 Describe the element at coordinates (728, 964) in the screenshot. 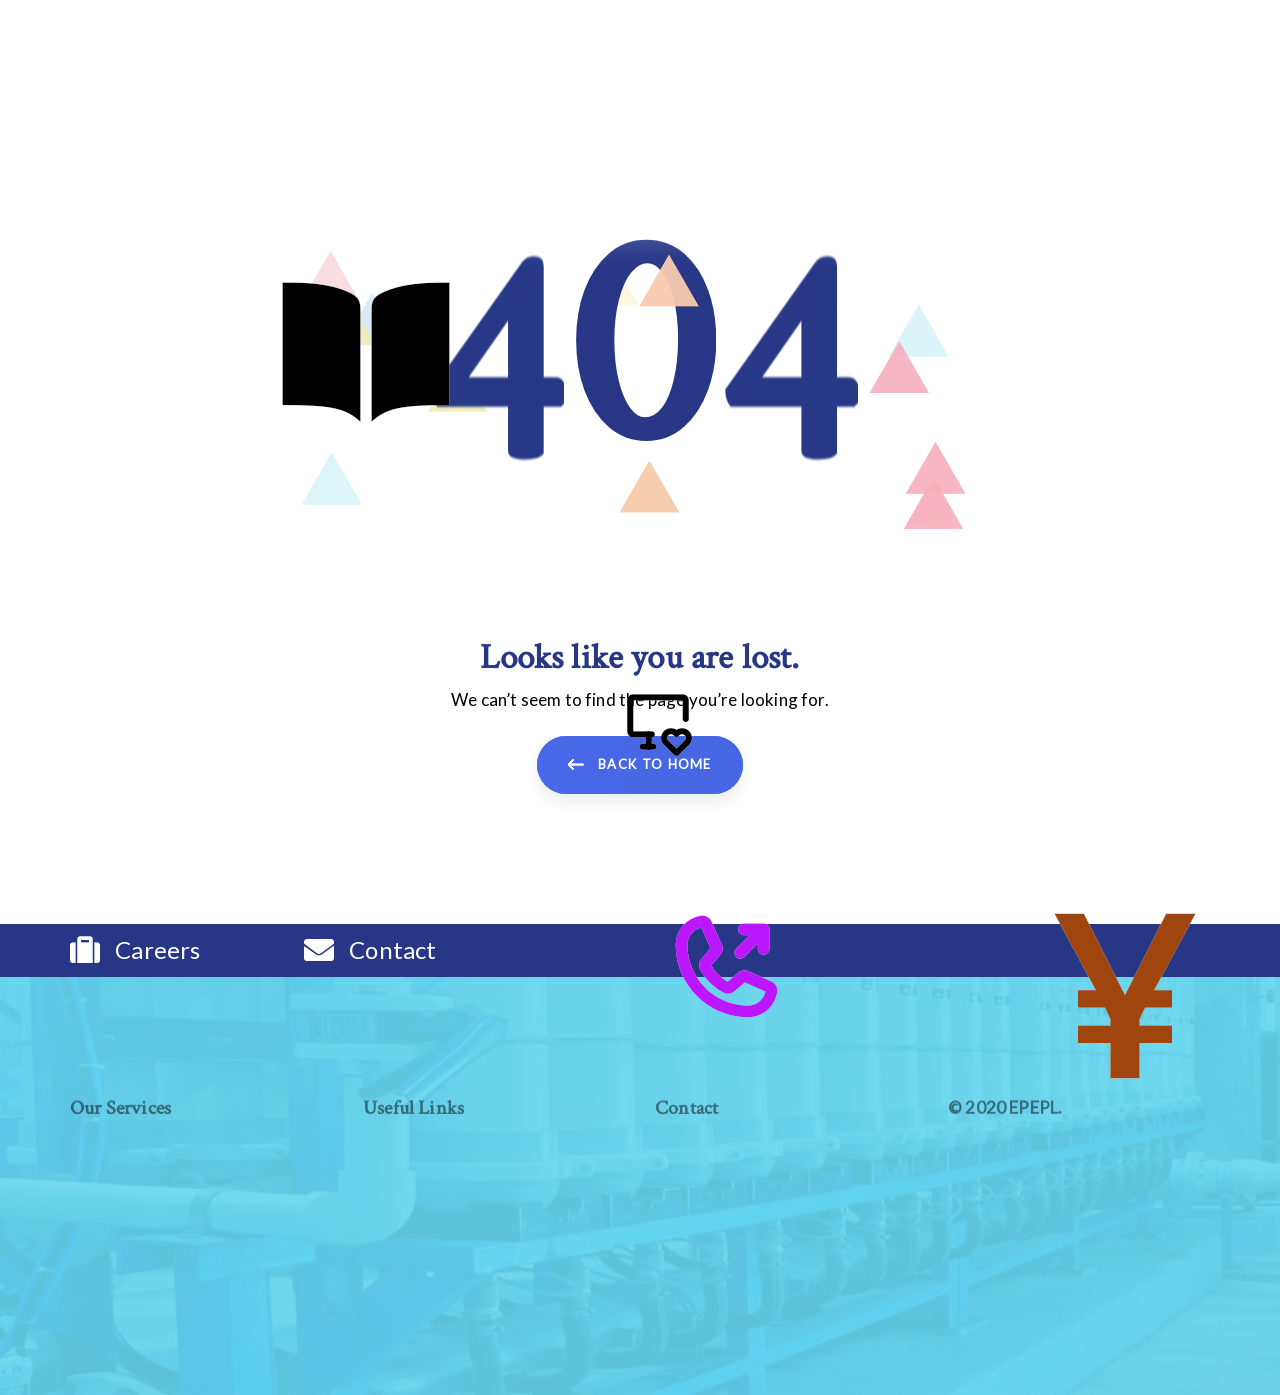

I see `make an outgoing call` at that location.